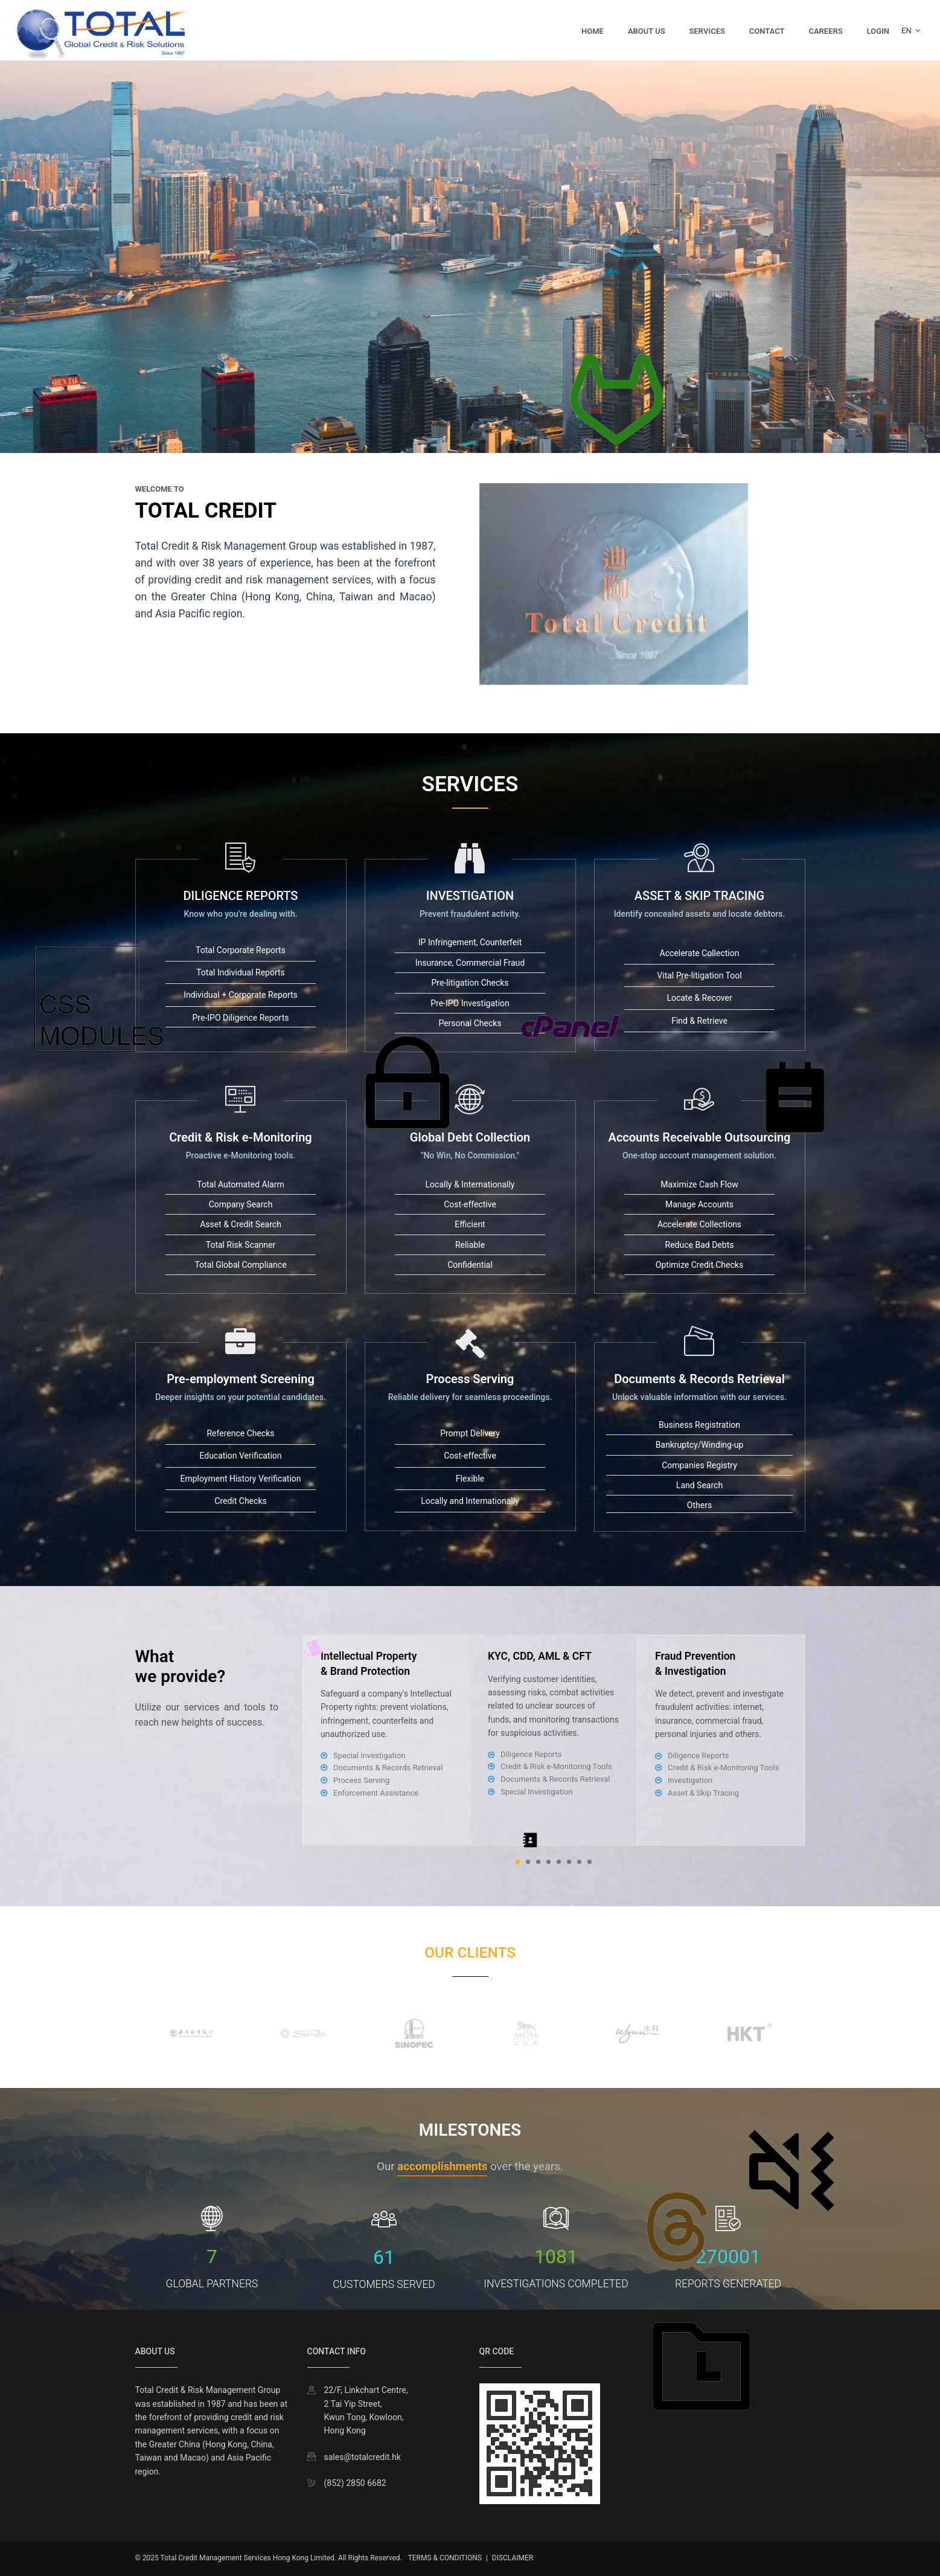  Describe the element at coordinates (570, 1026) in the screenshot. I see `access cPanel web hosting control panel` at that location.